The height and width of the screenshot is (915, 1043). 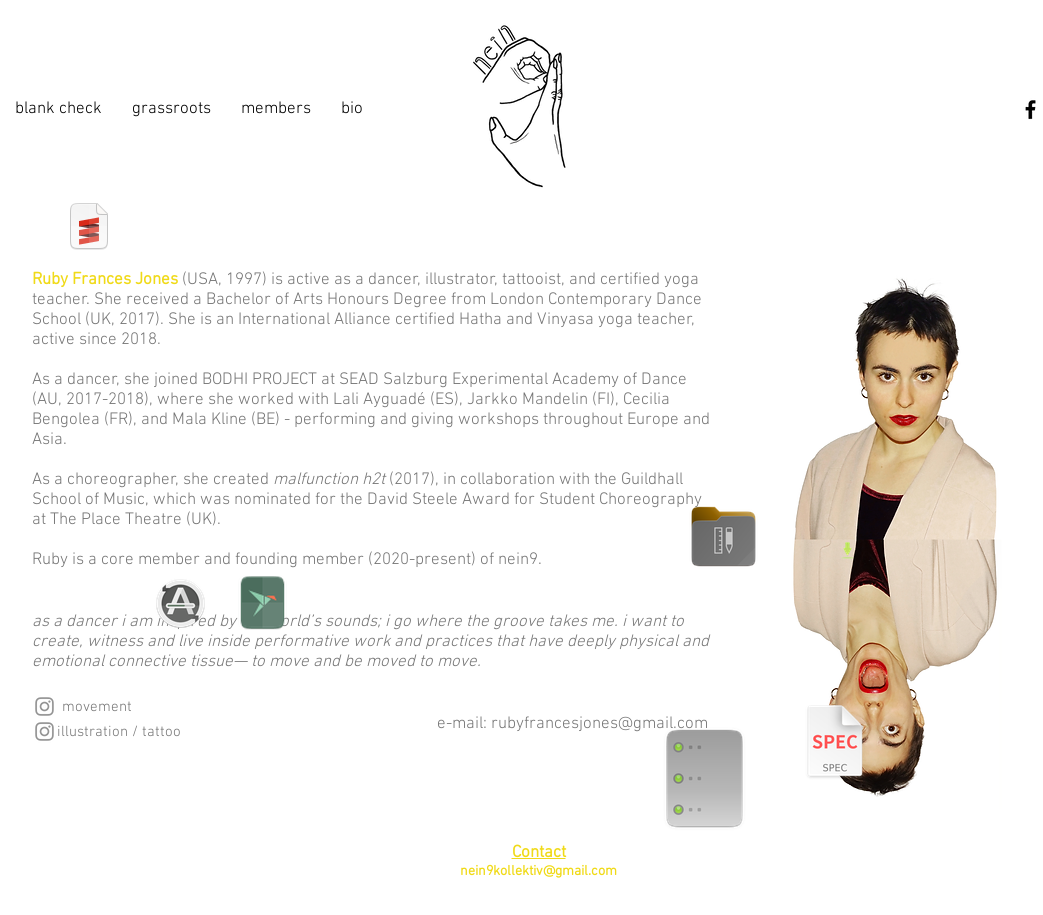 I want to click on a scala programming language source file, so click(x=89, y=226).